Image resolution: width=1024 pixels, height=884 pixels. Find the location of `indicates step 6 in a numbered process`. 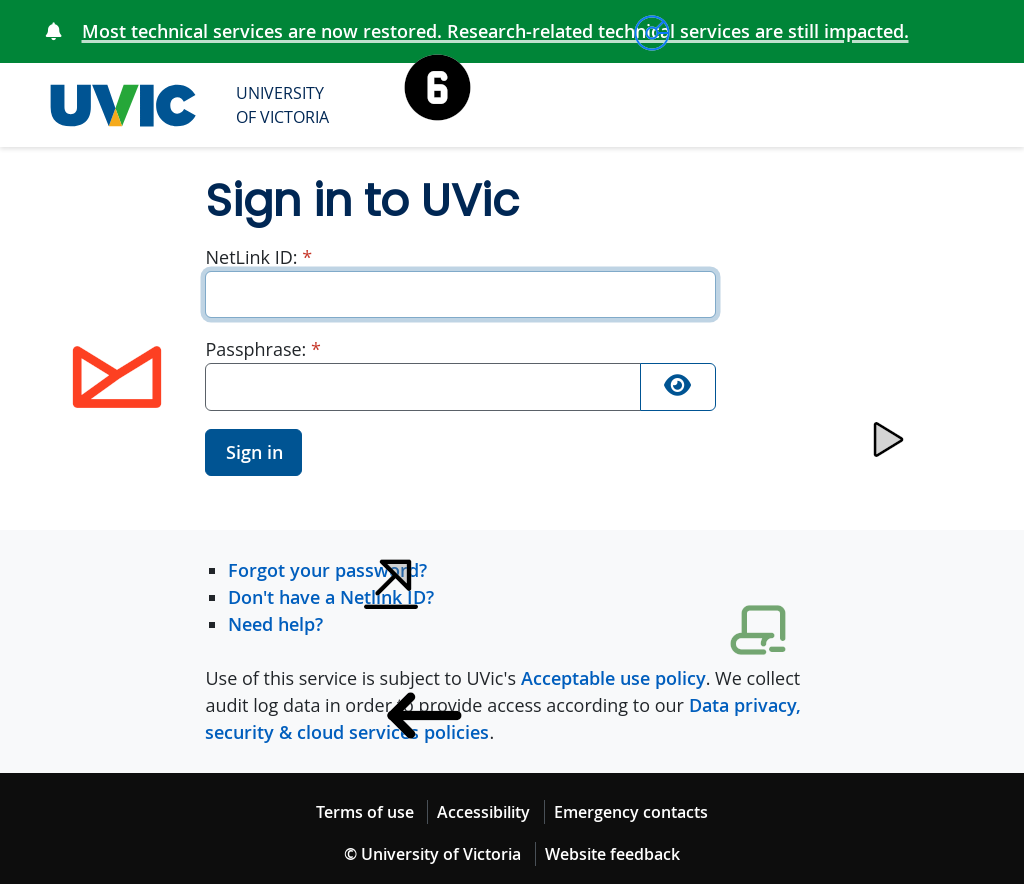

indicates step 6 in a numbered process is located at coordinates (437, 87).